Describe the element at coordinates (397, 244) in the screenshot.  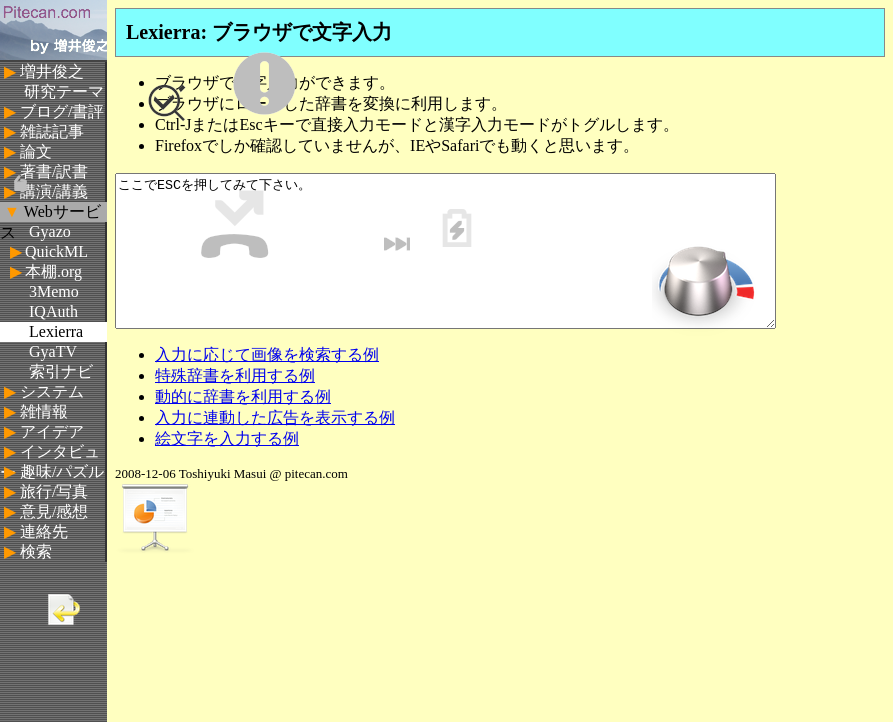
I see `skip to the next track` at that location.